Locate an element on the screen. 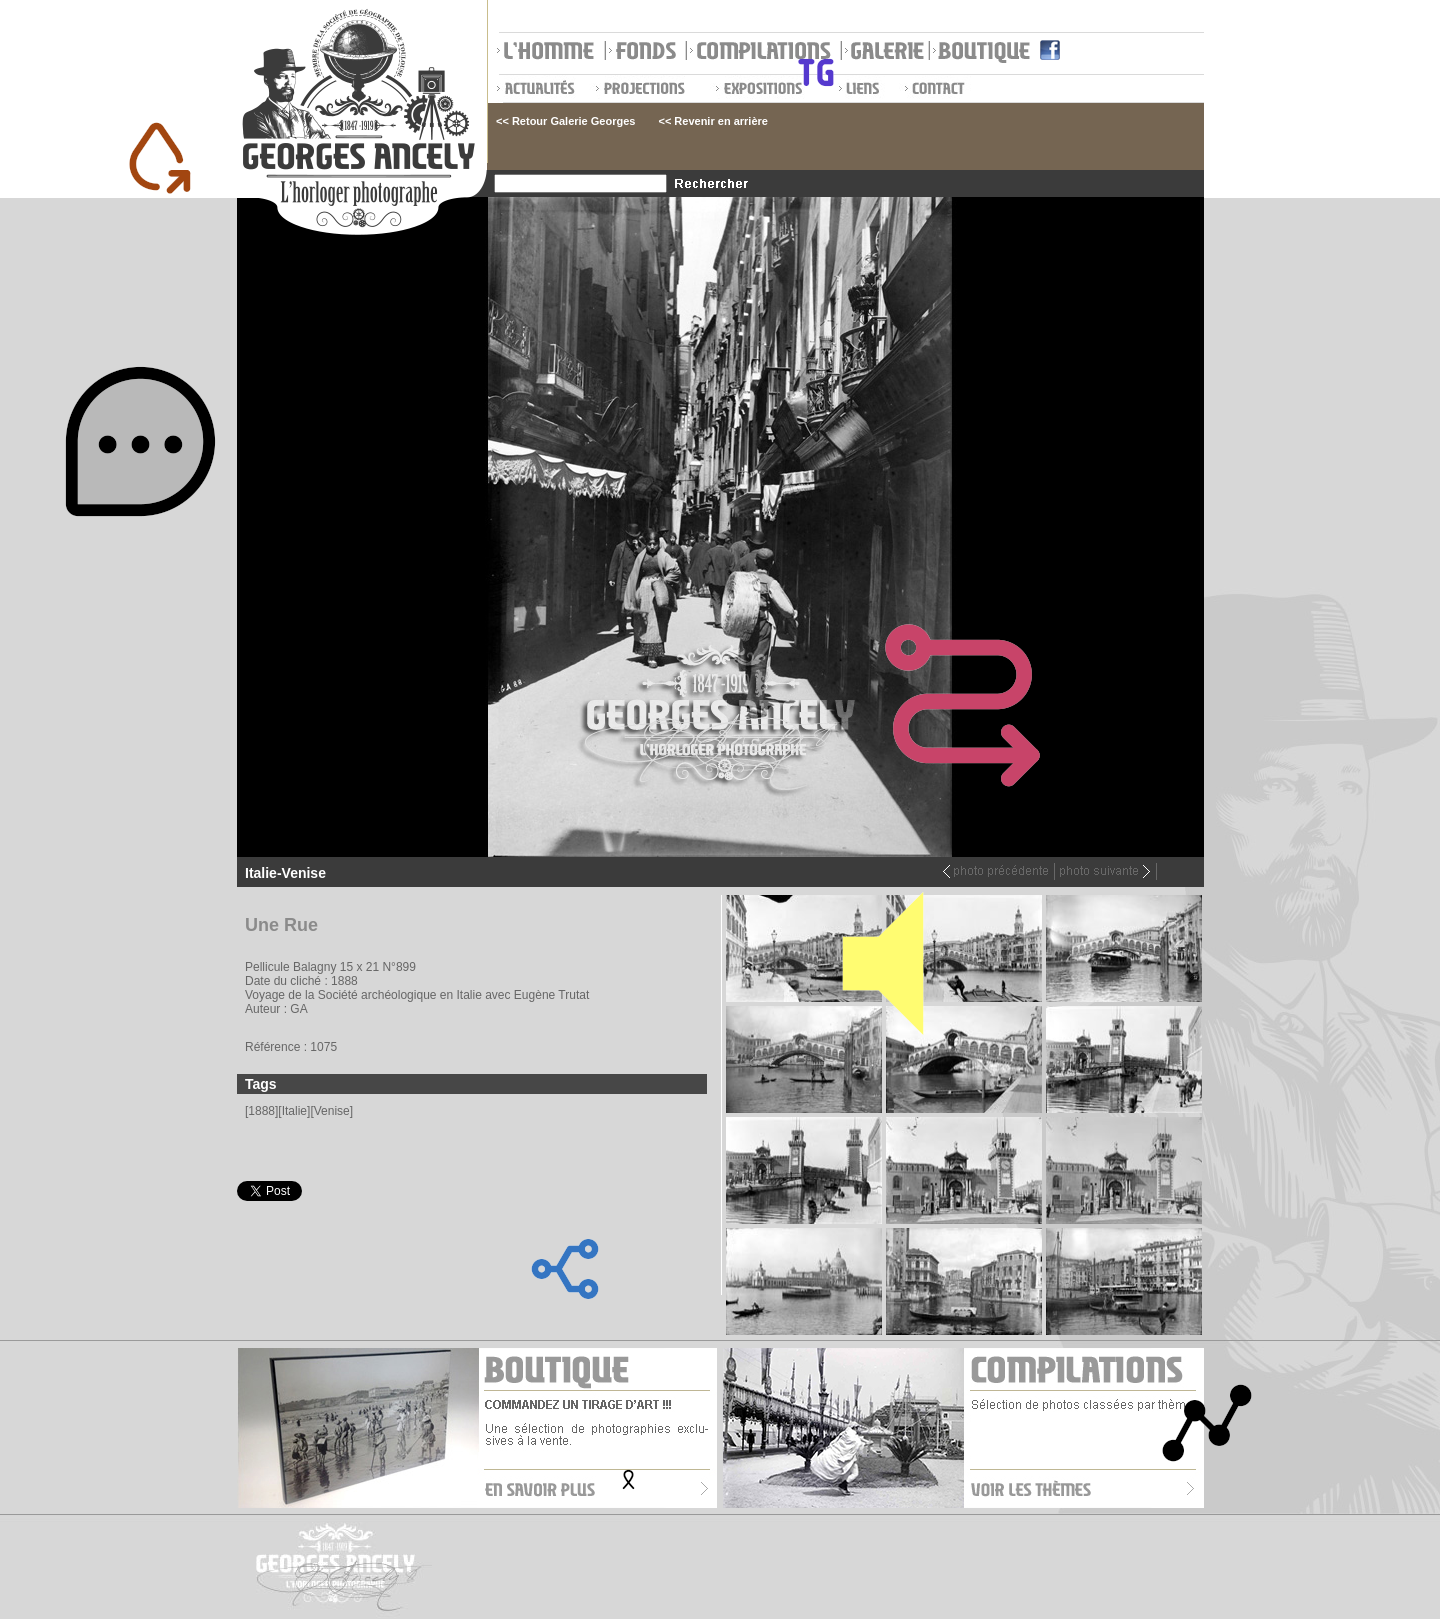 This screenshot has width=1440, height=1619. view connected data points or analytics is located at coordinates (1207, 1423).